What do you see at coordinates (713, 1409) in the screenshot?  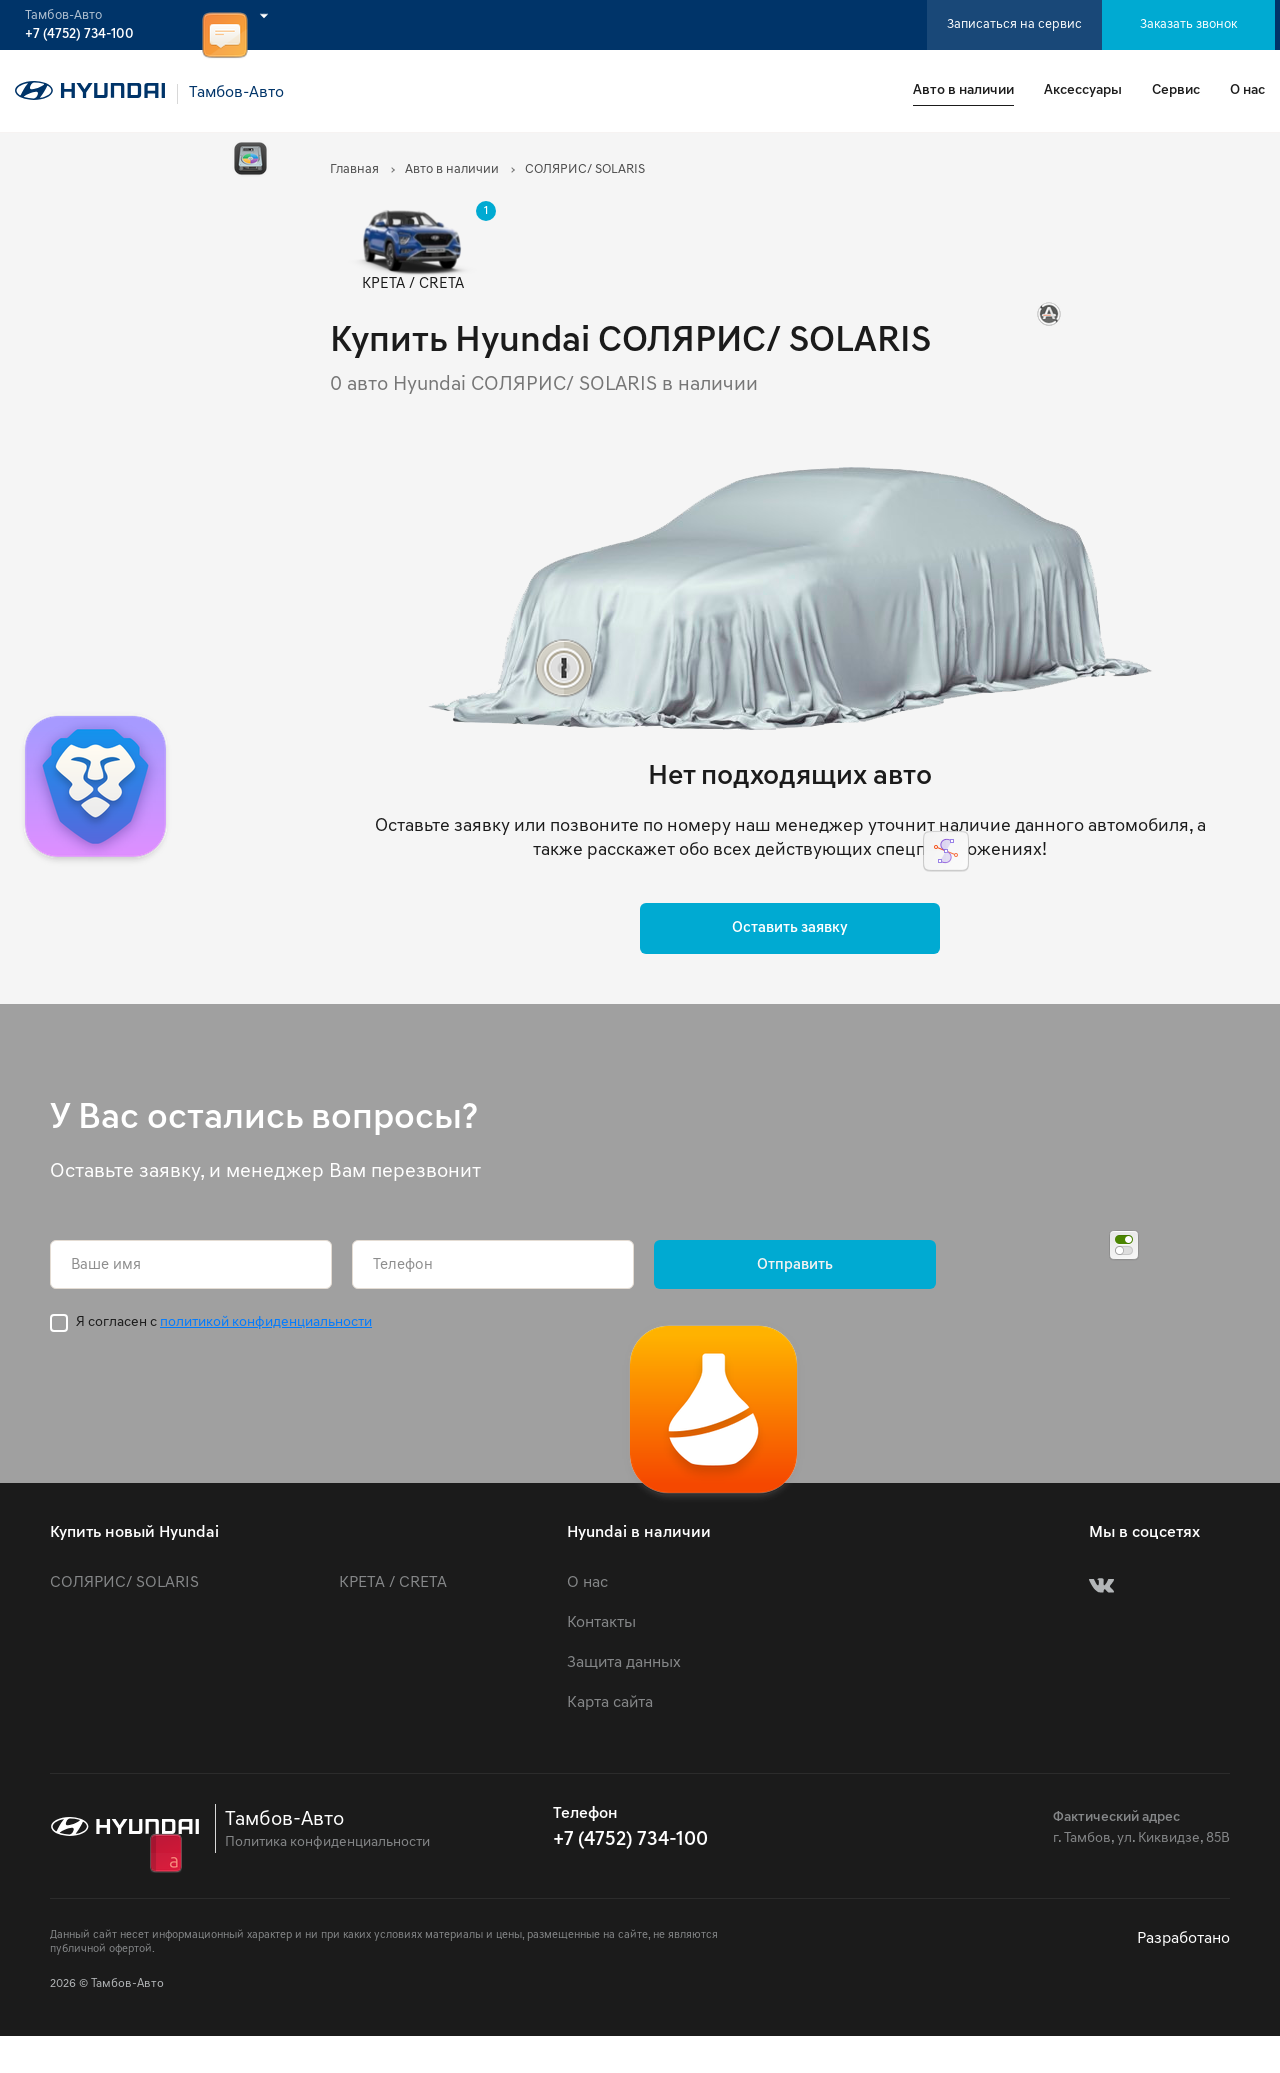 I see `open Giara Reddit client app` at bounding box center [713, 1409].